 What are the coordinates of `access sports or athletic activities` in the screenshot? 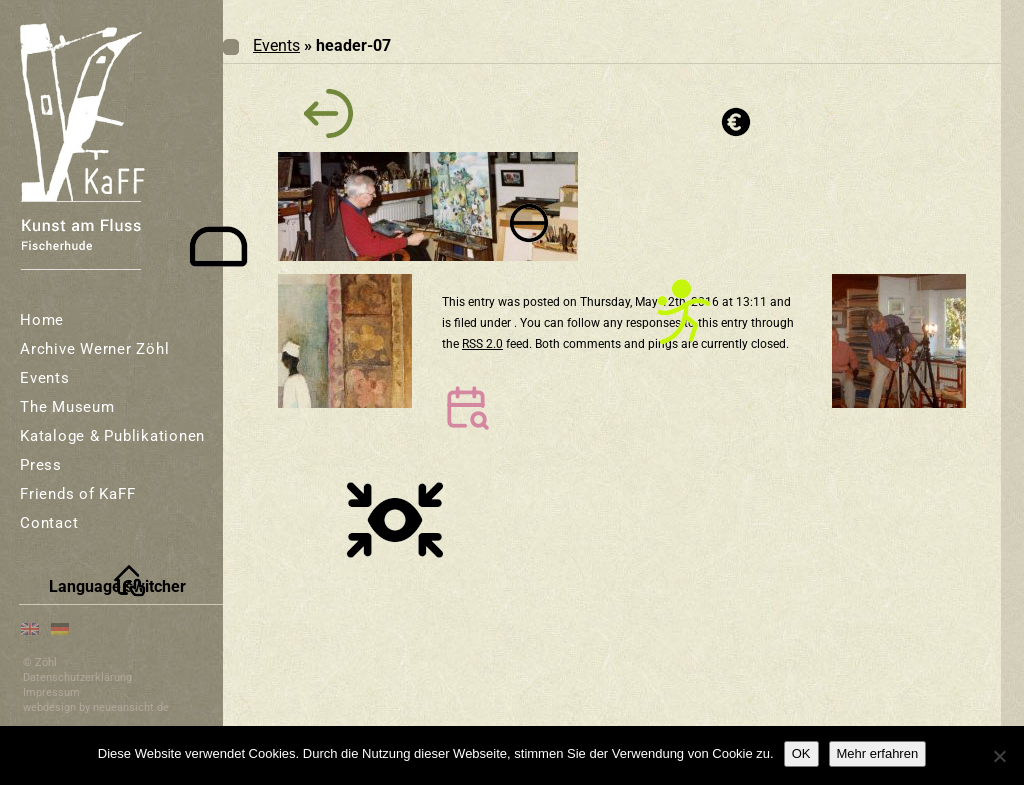 It's located at (681, 310).